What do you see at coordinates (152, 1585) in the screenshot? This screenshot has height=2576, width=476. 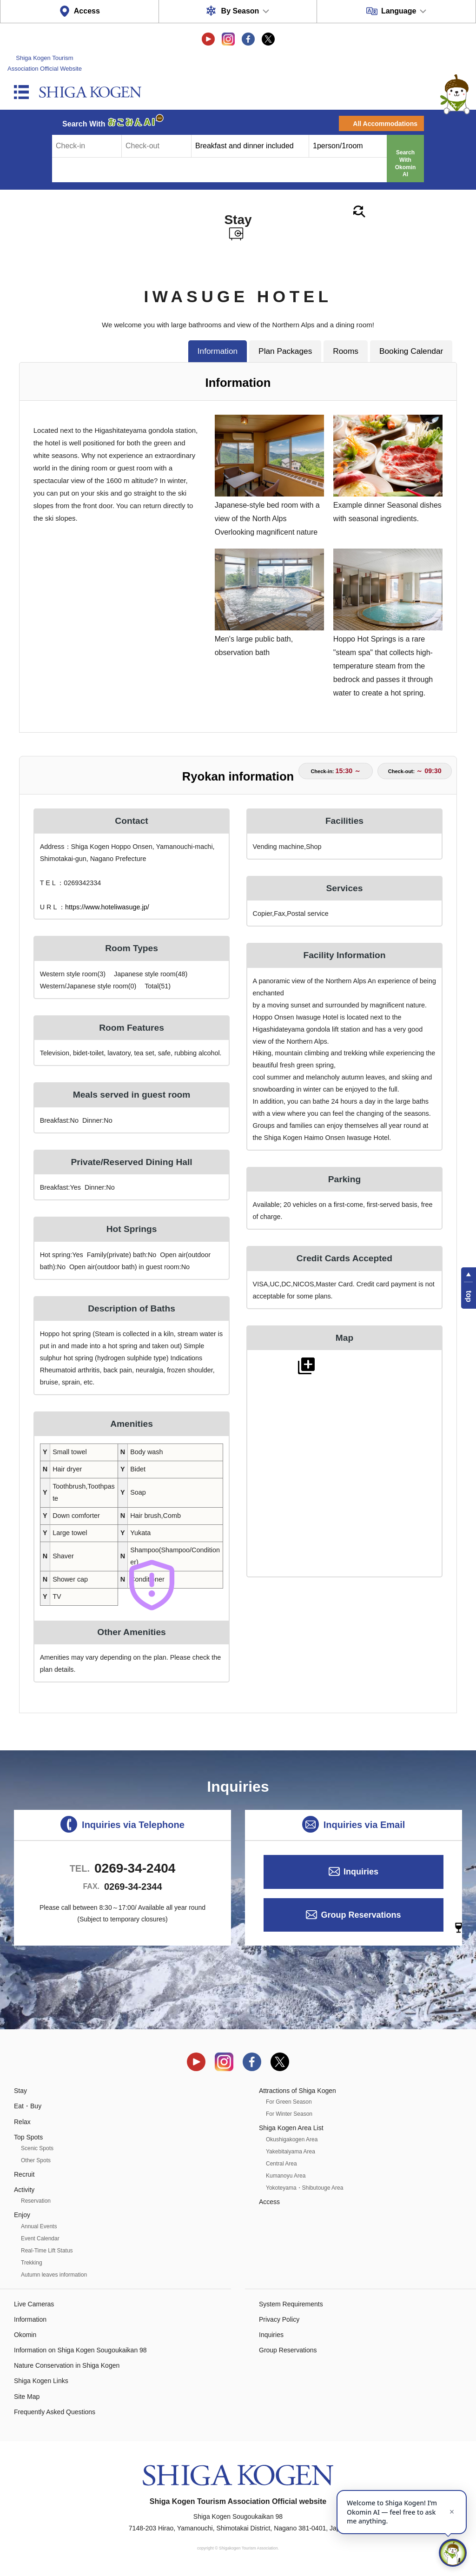 I see `view security or privacy settings` at bounding box center [152, 1585].